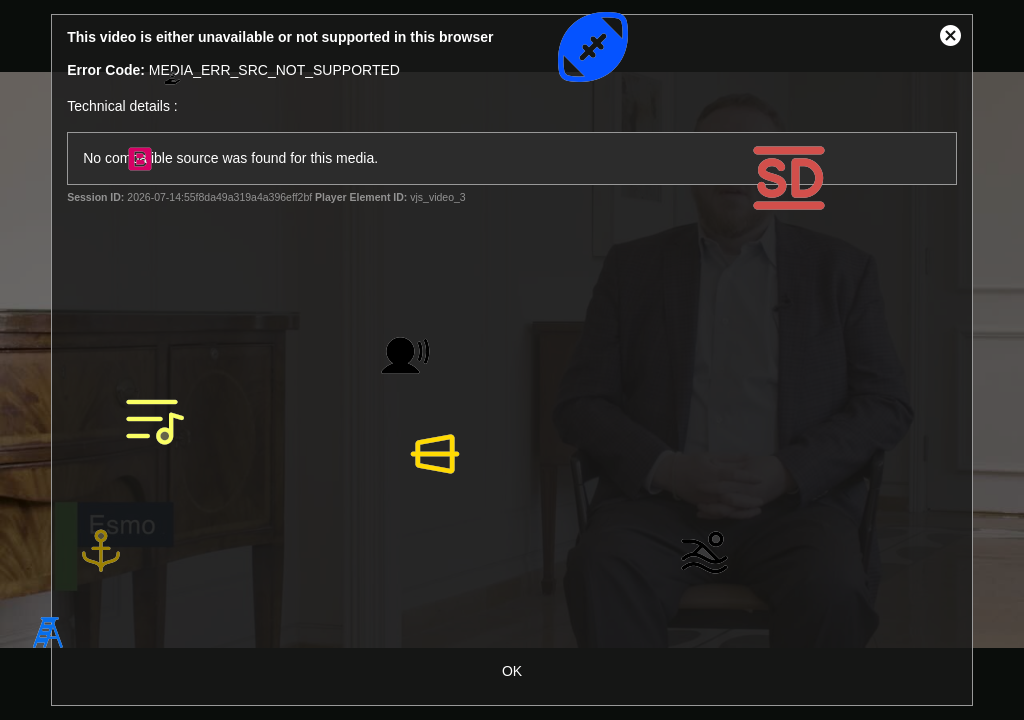  I want to click on user is speaking or broadcasting audio, so click(404, 355).